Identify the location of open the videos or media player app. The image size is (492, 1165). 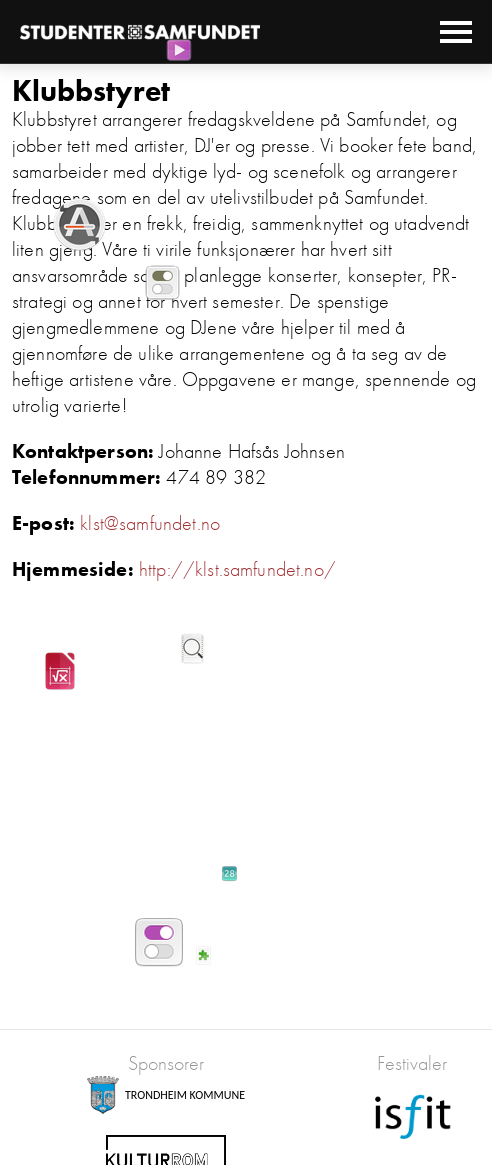
(179, 50).